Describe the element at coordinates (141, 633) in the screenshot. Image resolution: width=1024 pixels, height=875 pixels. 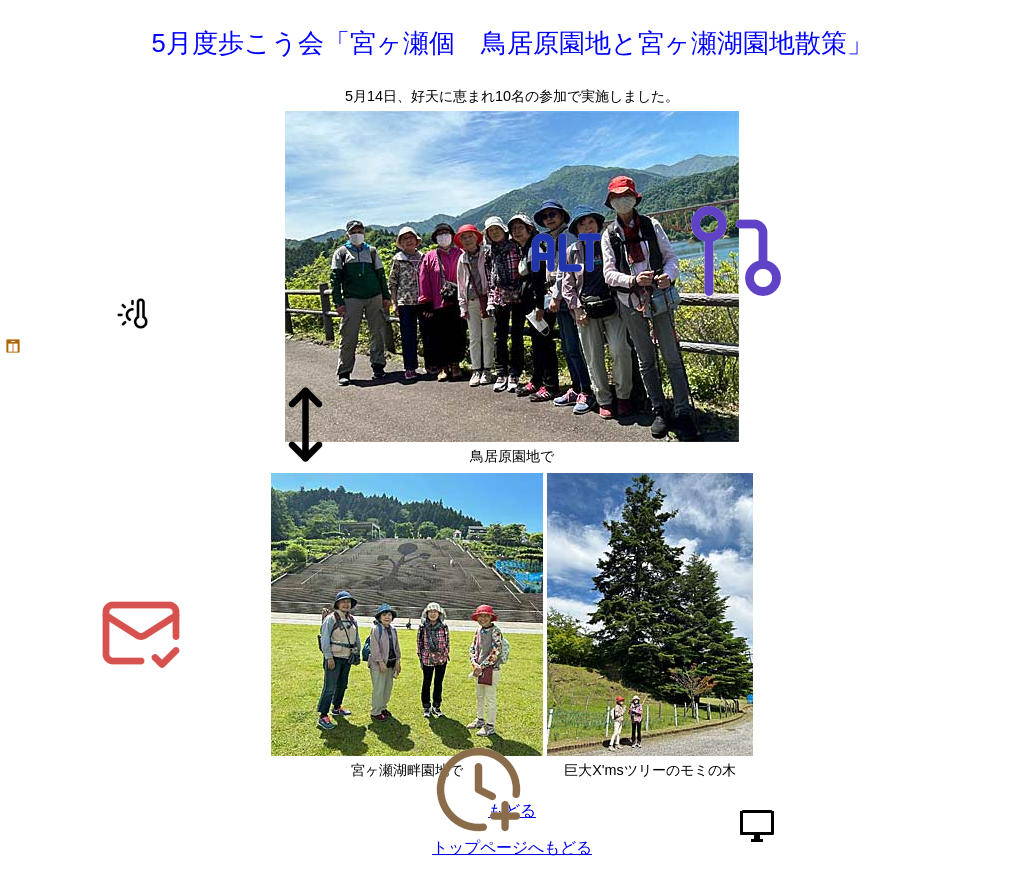
I see `email sent successfully` at that location.